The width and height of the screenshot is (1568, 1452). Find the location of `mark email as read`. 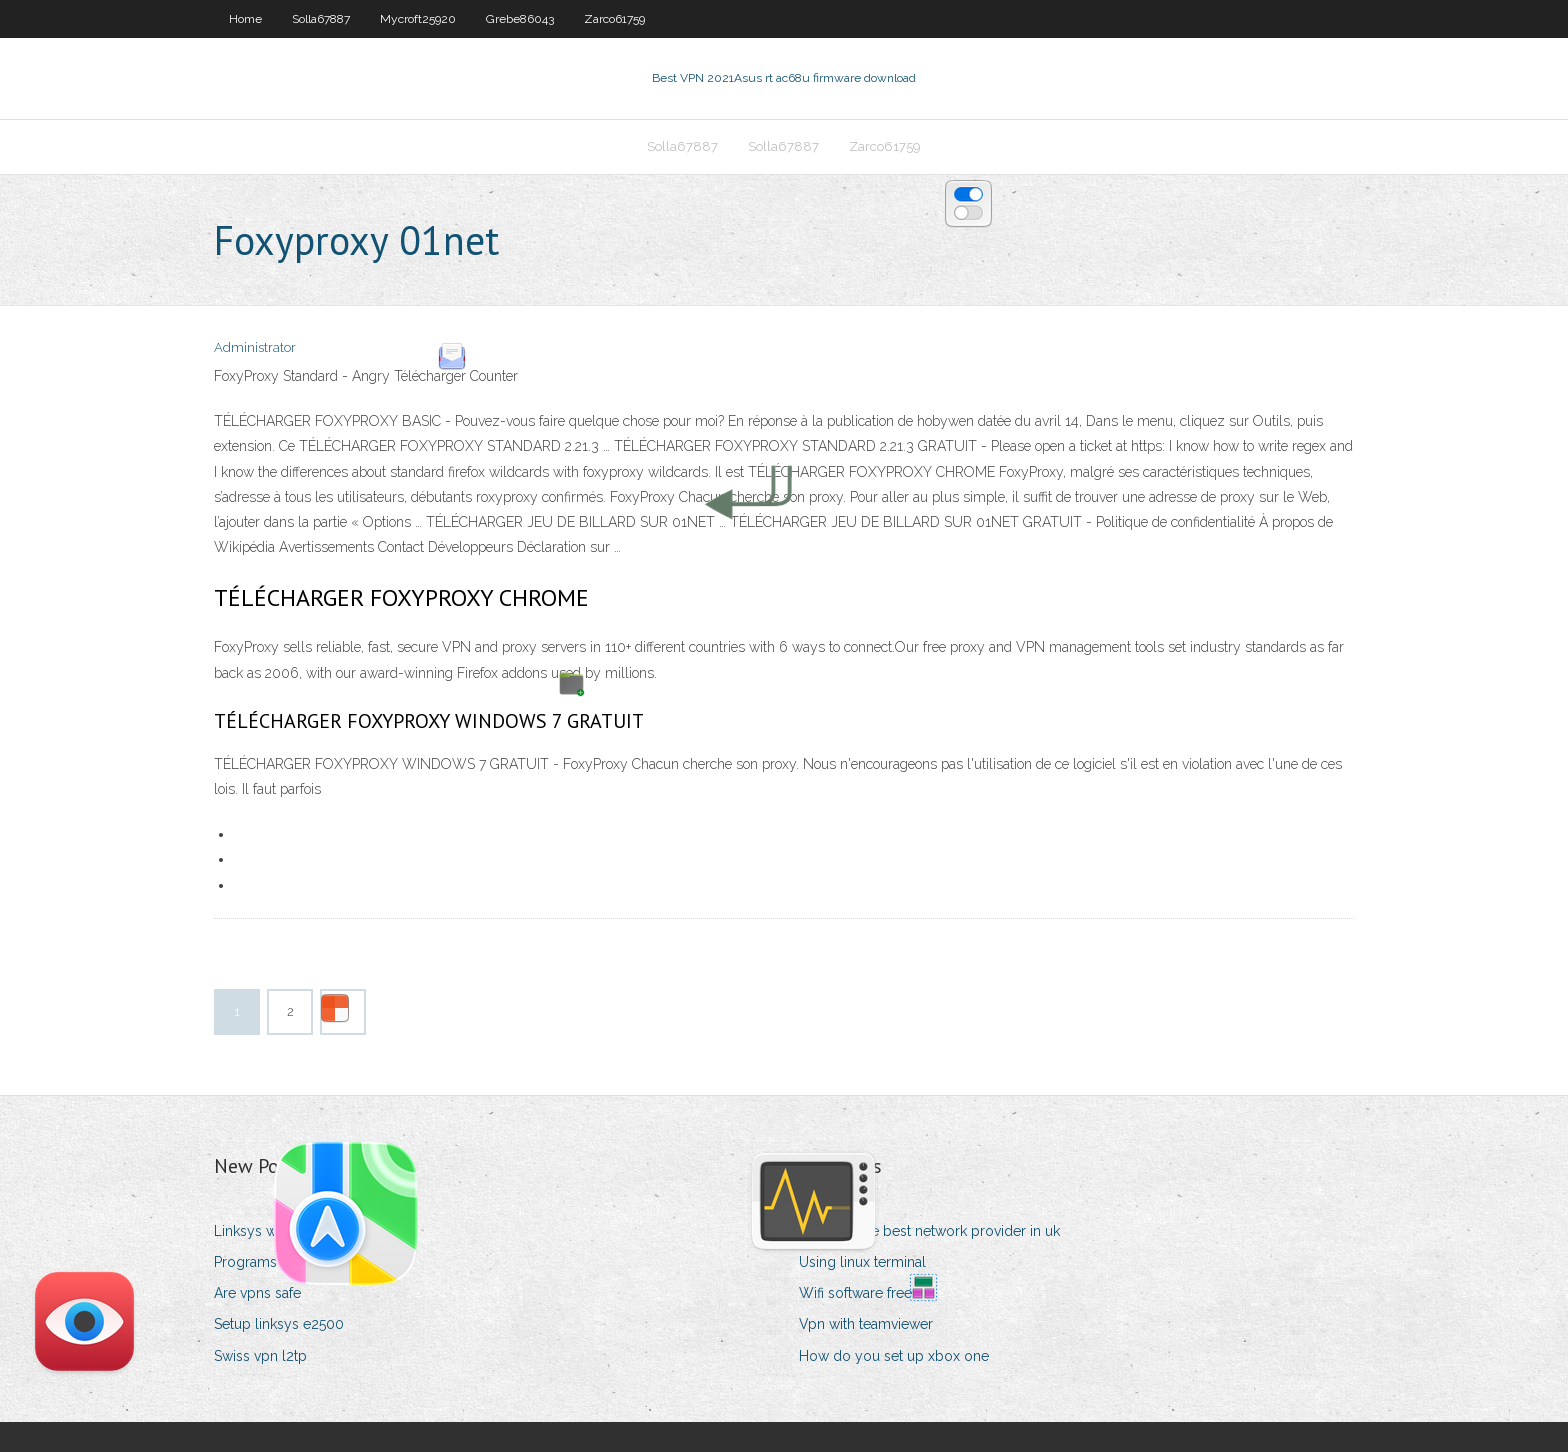

mark email as read is located at coordinates (452, 357).